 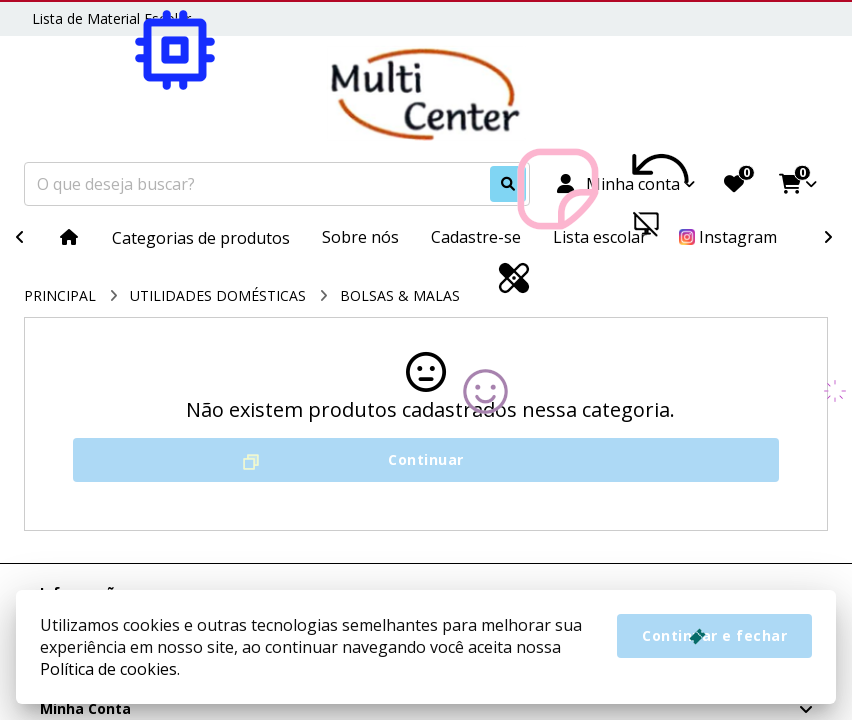 I want to click on indicates loading or processing in progress, so click(x=835, y=391).